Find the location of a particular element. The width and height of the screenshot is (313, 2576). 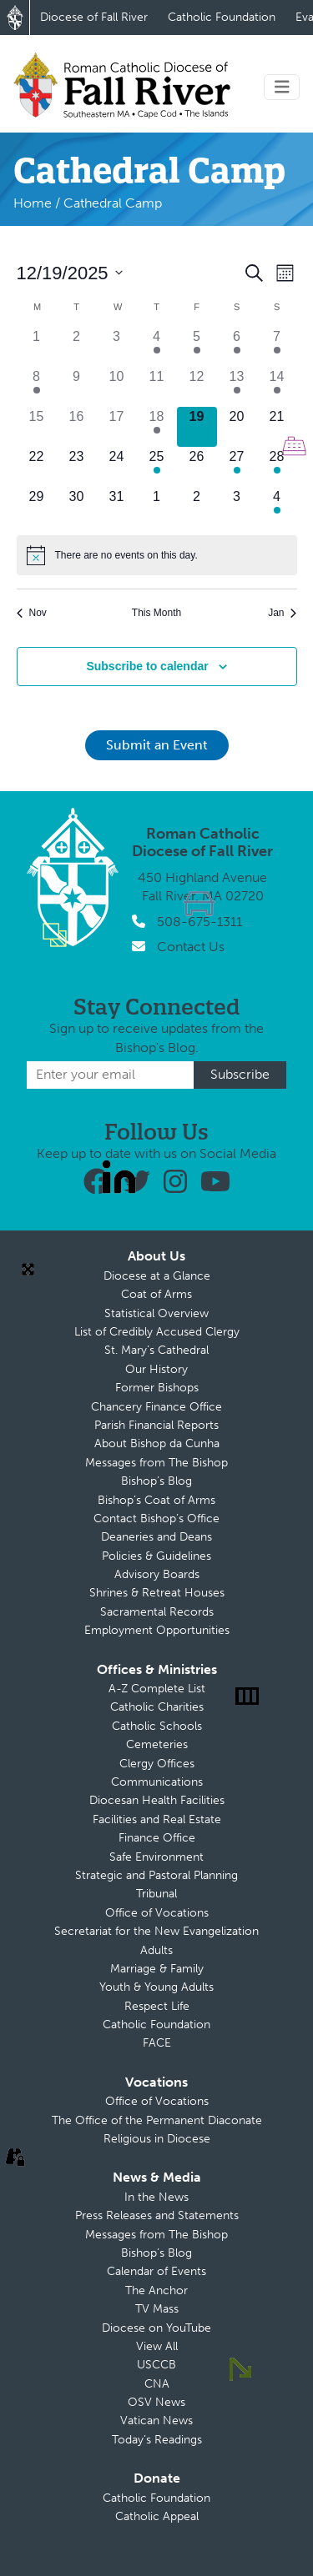

switch to column view layout is located at coordinates (246, 1696).